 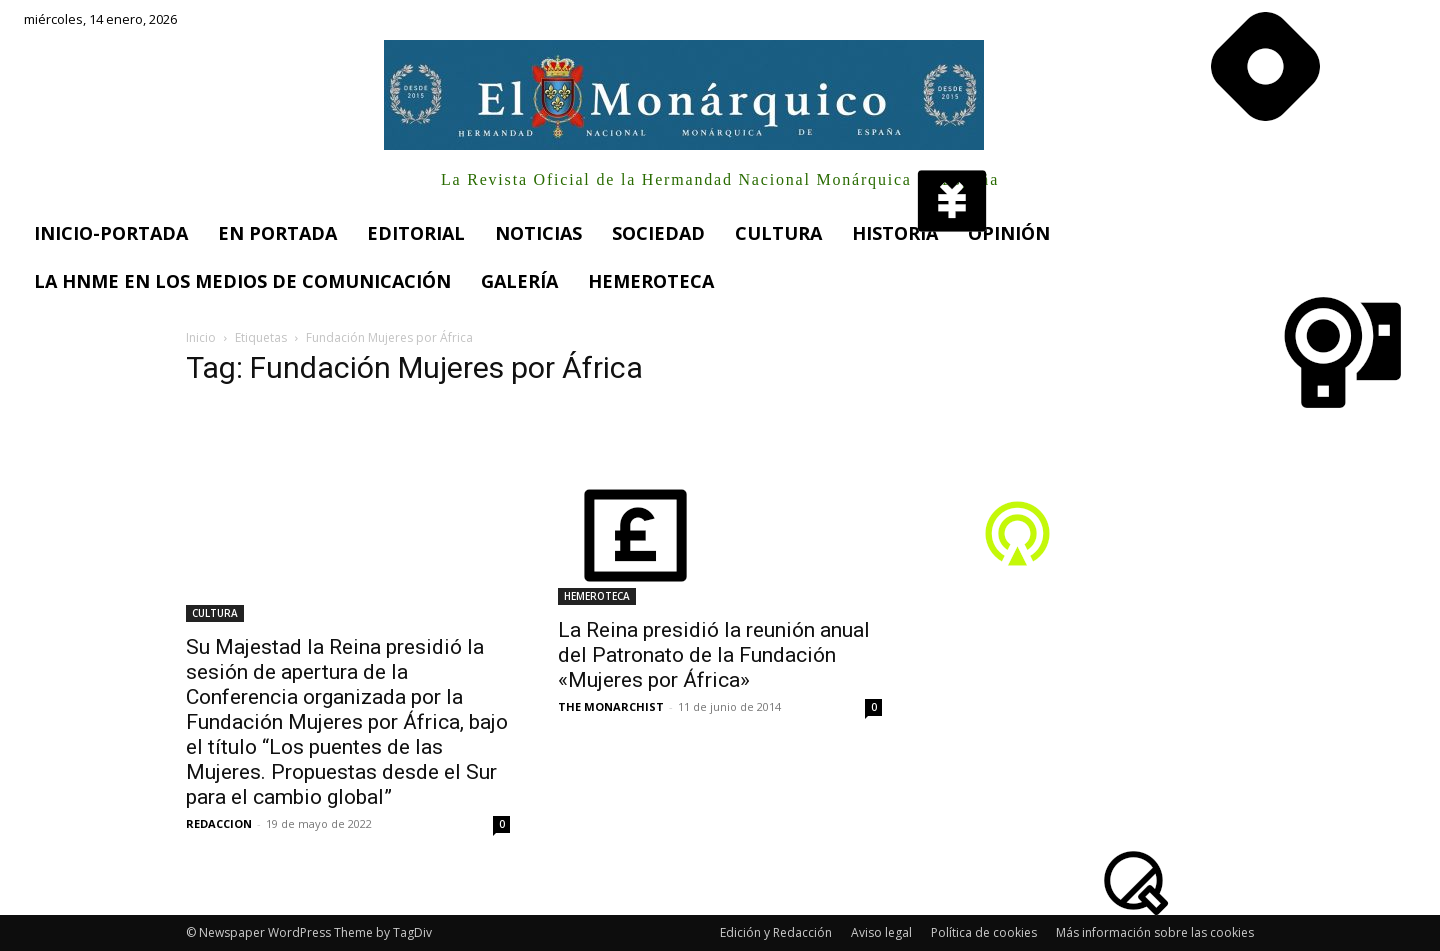 I want to click on enable GPS or location tracking, so click(x=1017, y=533).